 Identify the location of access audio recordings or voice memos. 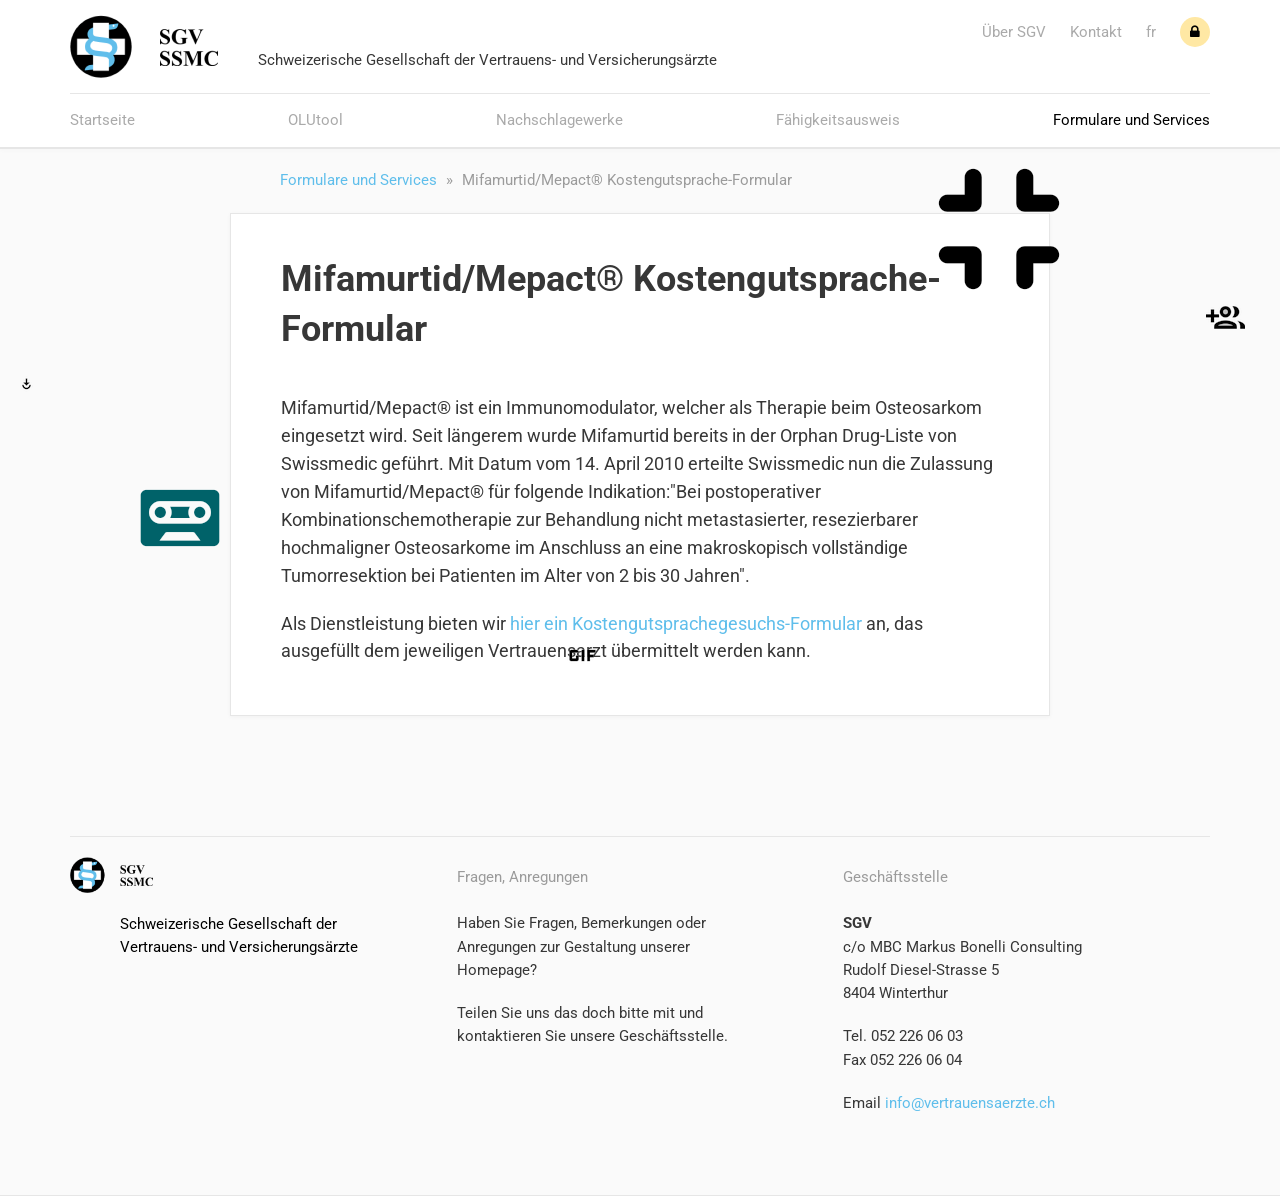
(180, 518).